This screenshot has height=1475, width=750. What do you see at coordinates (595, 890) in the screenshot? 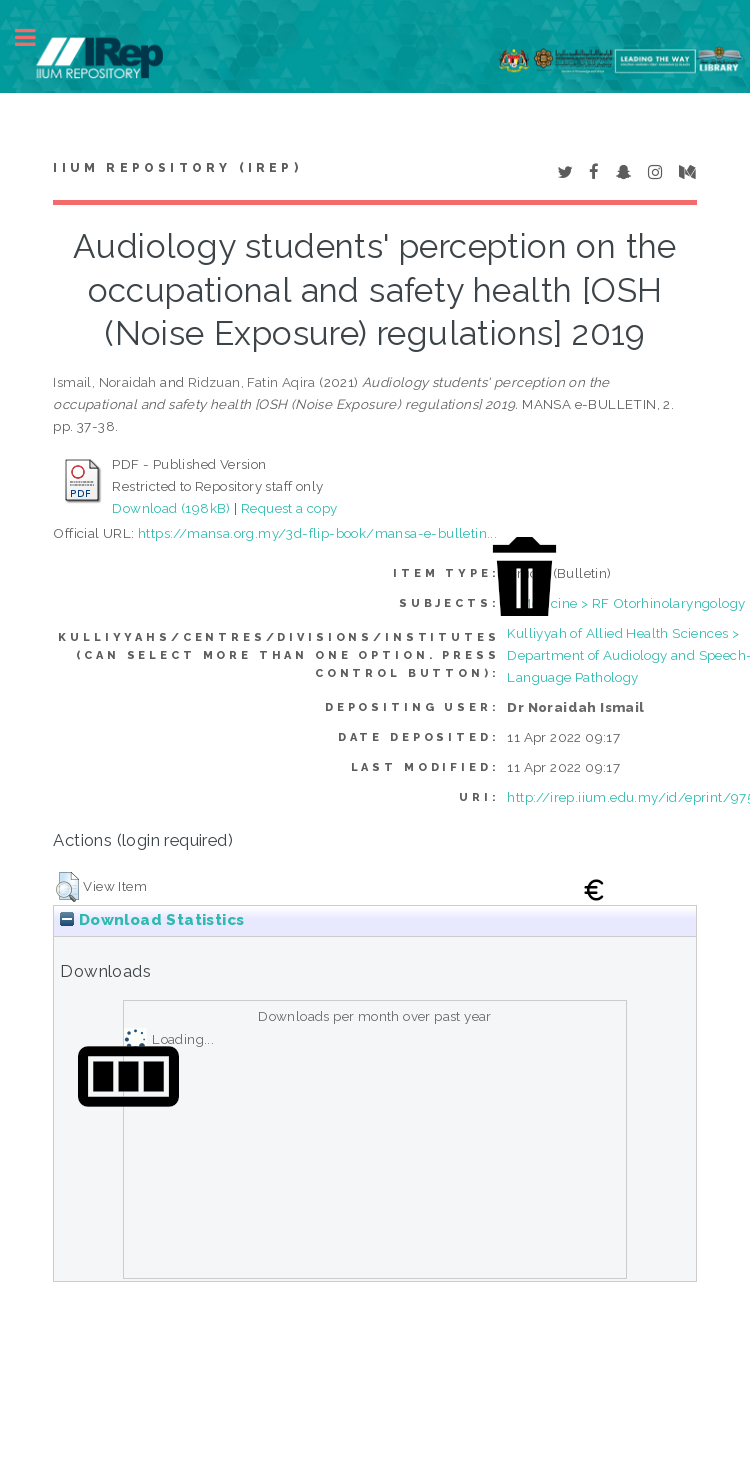
I see `indicates euro currency or pricing` at bounding box center [595, 890].